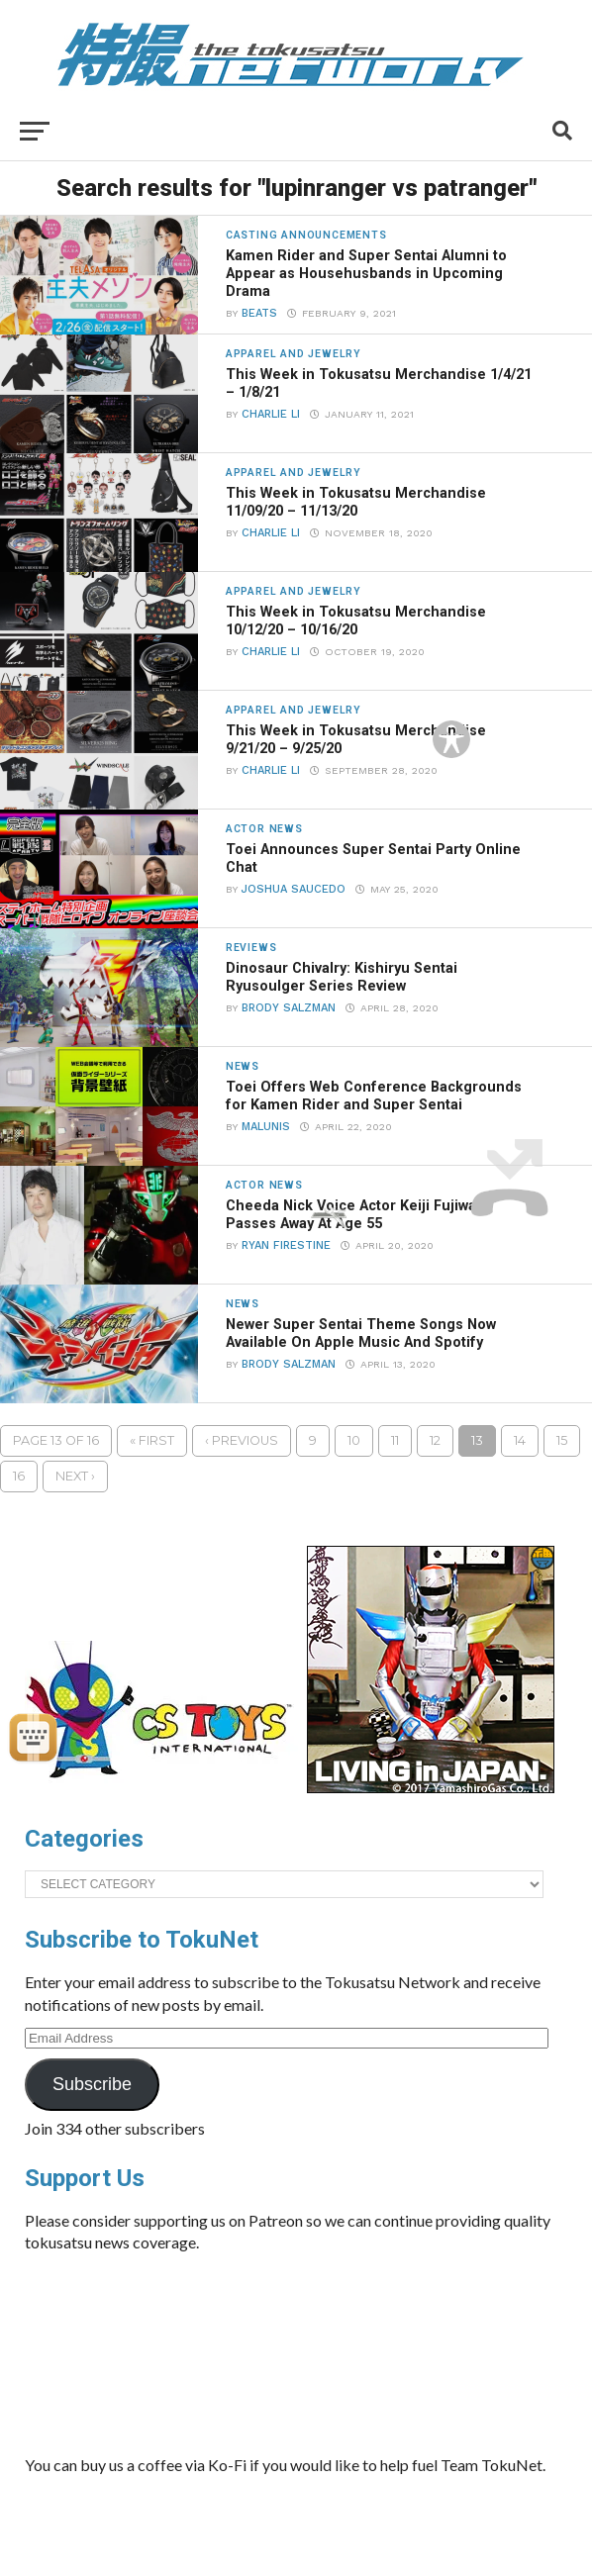 The width and height of the screenshot is (592, 2576). Describe the element at coordinates (509, 1172) in the screenshot. I see `indicates a missed phone call` at that location.